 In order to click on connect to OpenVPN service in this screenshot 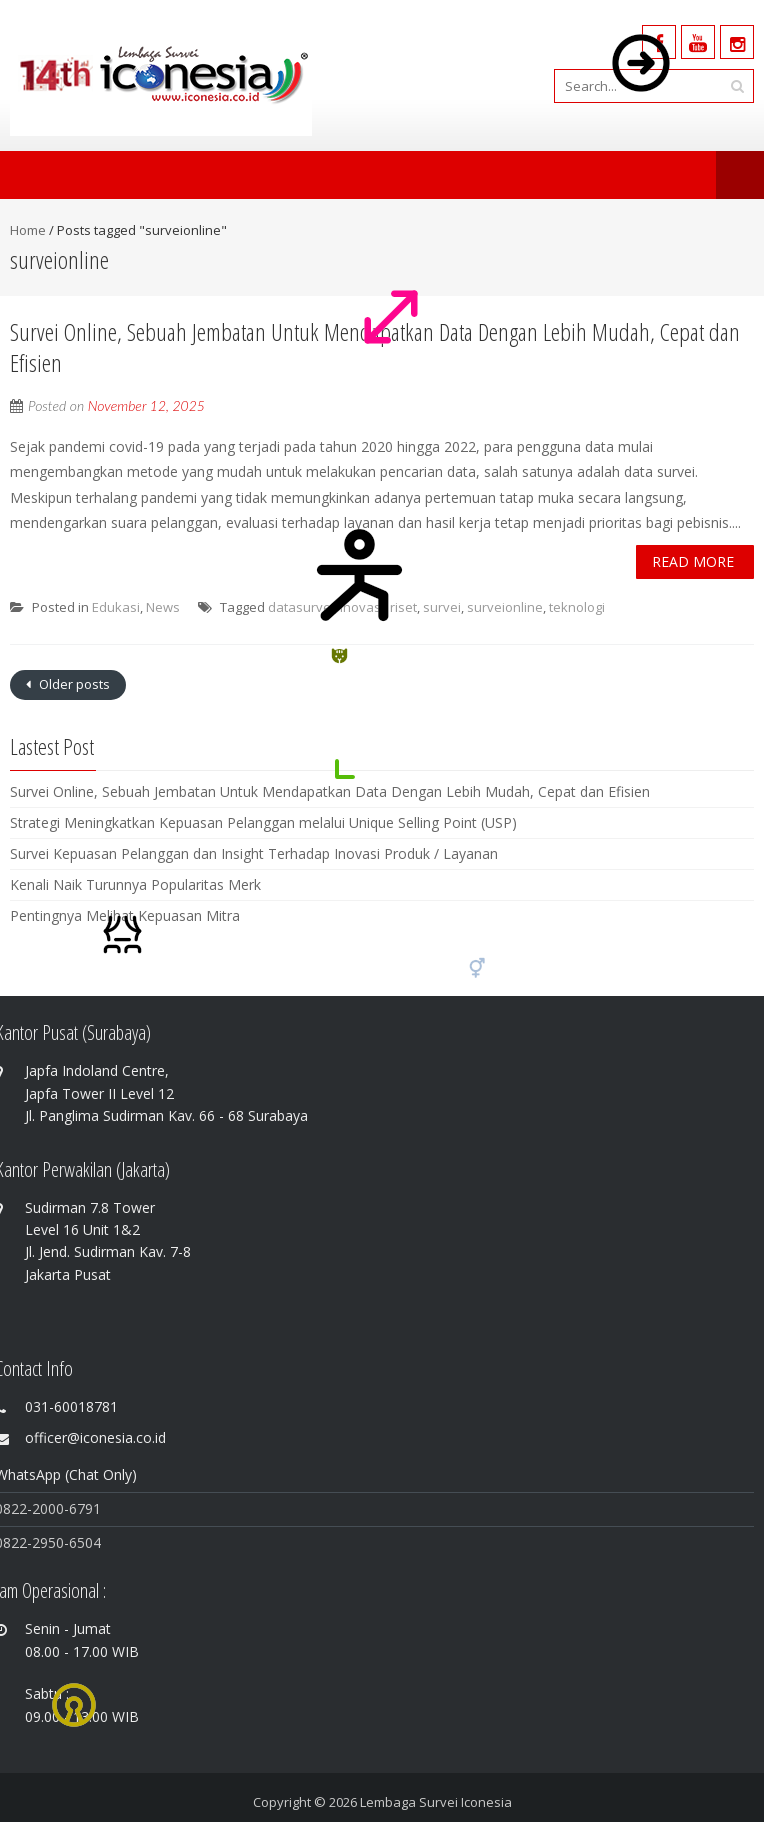, I will do `click(74, 1705)`.